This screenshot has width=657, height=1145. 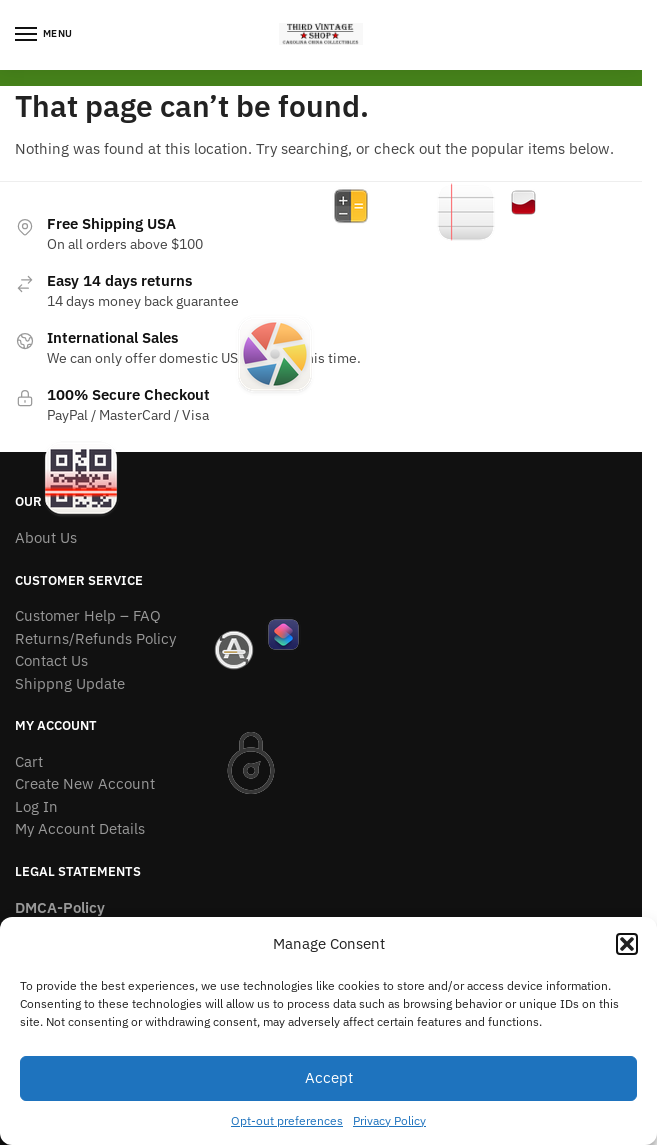 What do you see at coordinates (251, 763) in the screenshot?
I see `open two-factor authentication app` at bounding box center [251, 763].